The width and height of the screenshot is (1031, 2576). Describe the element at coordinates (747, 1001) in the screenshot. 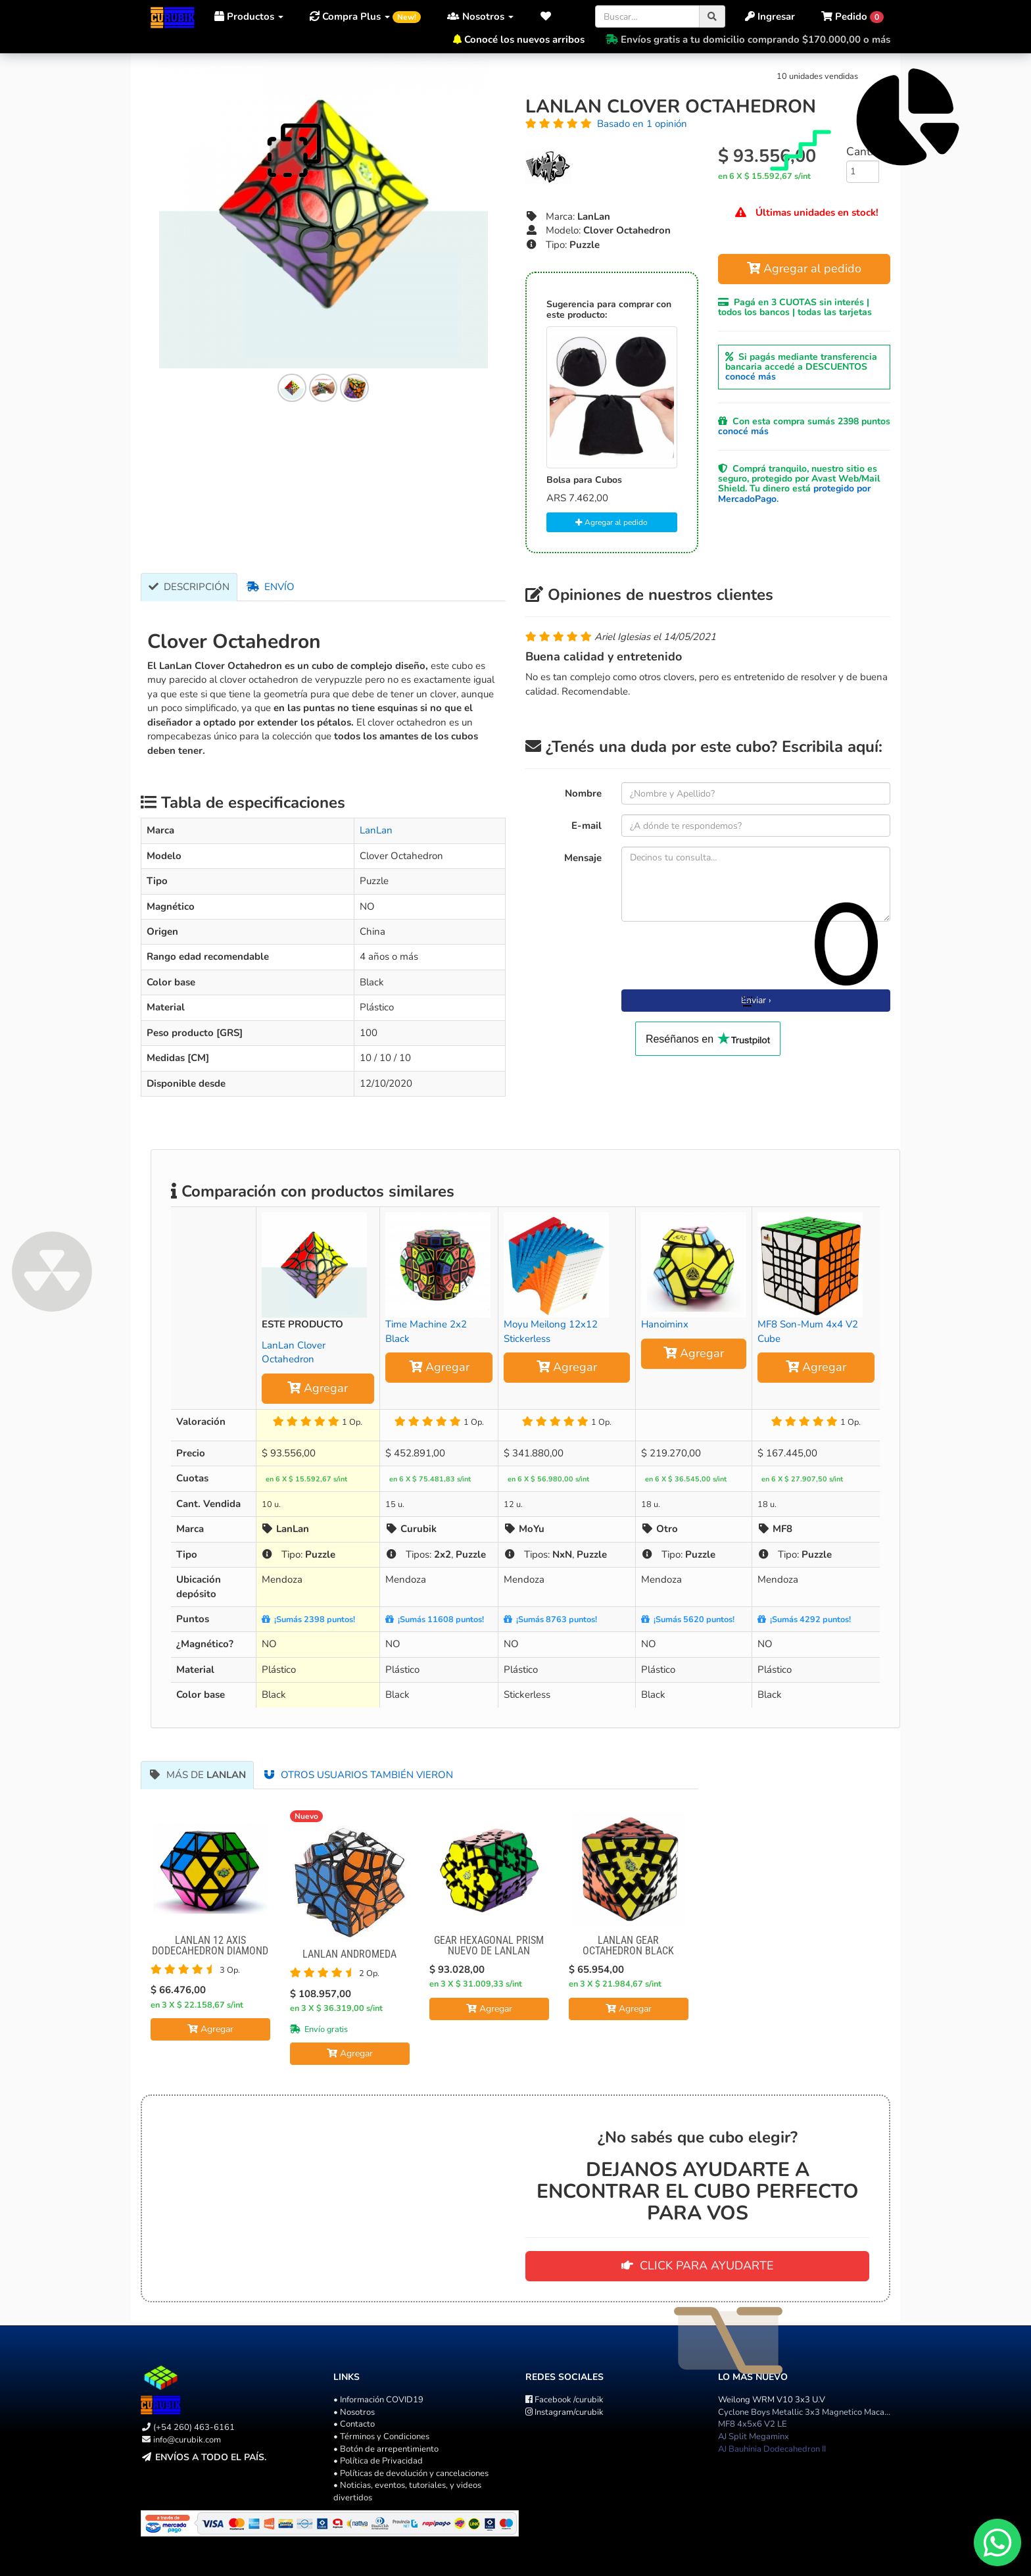

I see `apply bottom border to selected cells` at that location.